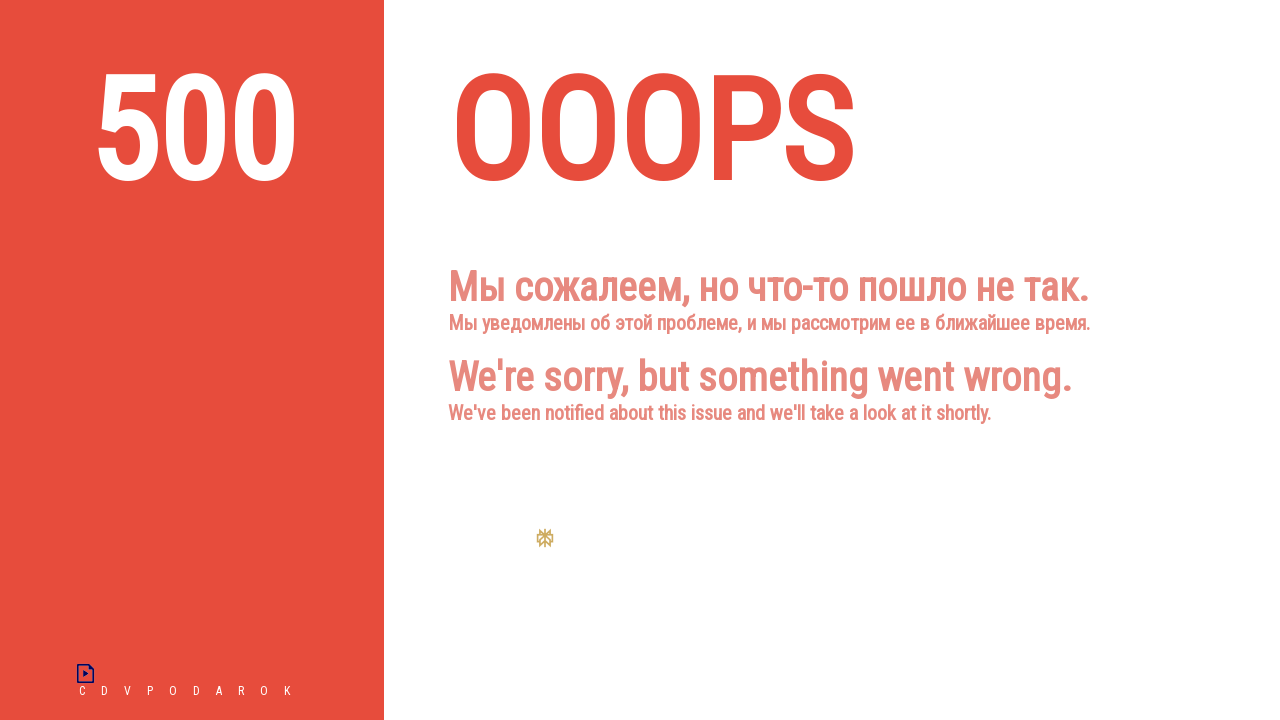 The width and height of the screenshot is (1280, 720). Describe the element at coordinates (85, 673) in the screenshot. I see `open a video file` at that location.